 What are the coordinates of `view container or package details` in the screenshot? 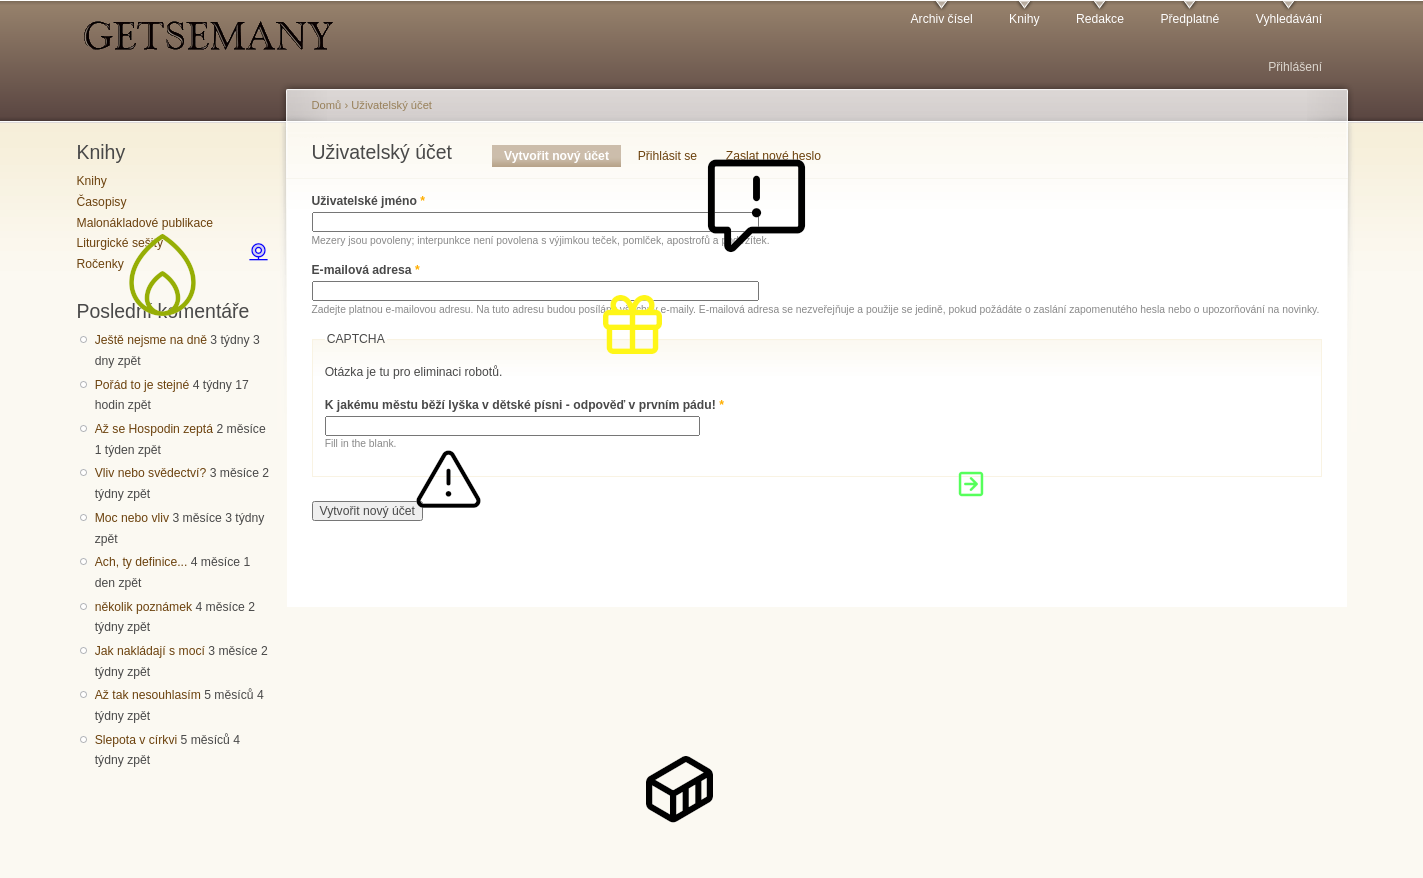 It's located at (679, 789).